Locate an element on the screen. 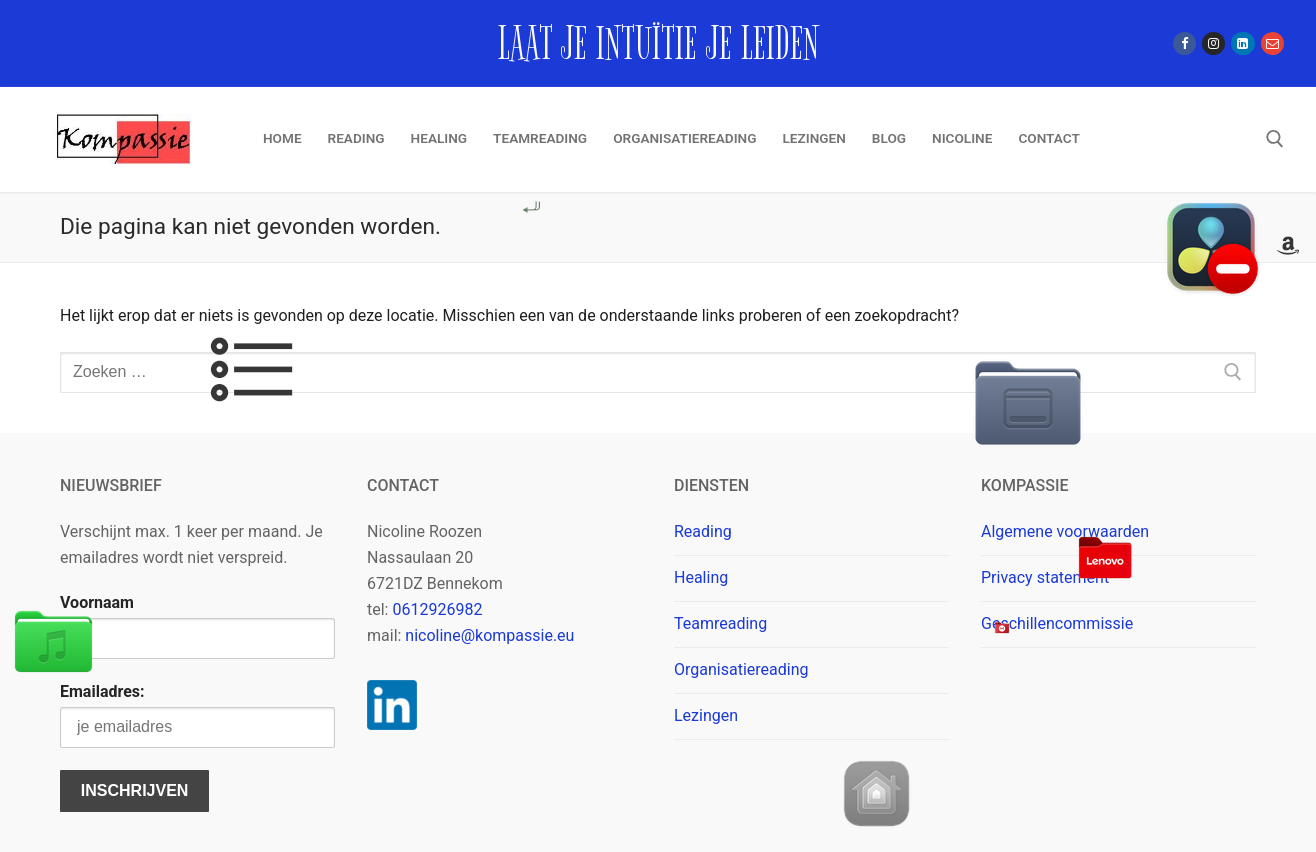 This screenshot has width=1316, height=852. open mega cloud storage folder is located at coordinates (1002, 628).